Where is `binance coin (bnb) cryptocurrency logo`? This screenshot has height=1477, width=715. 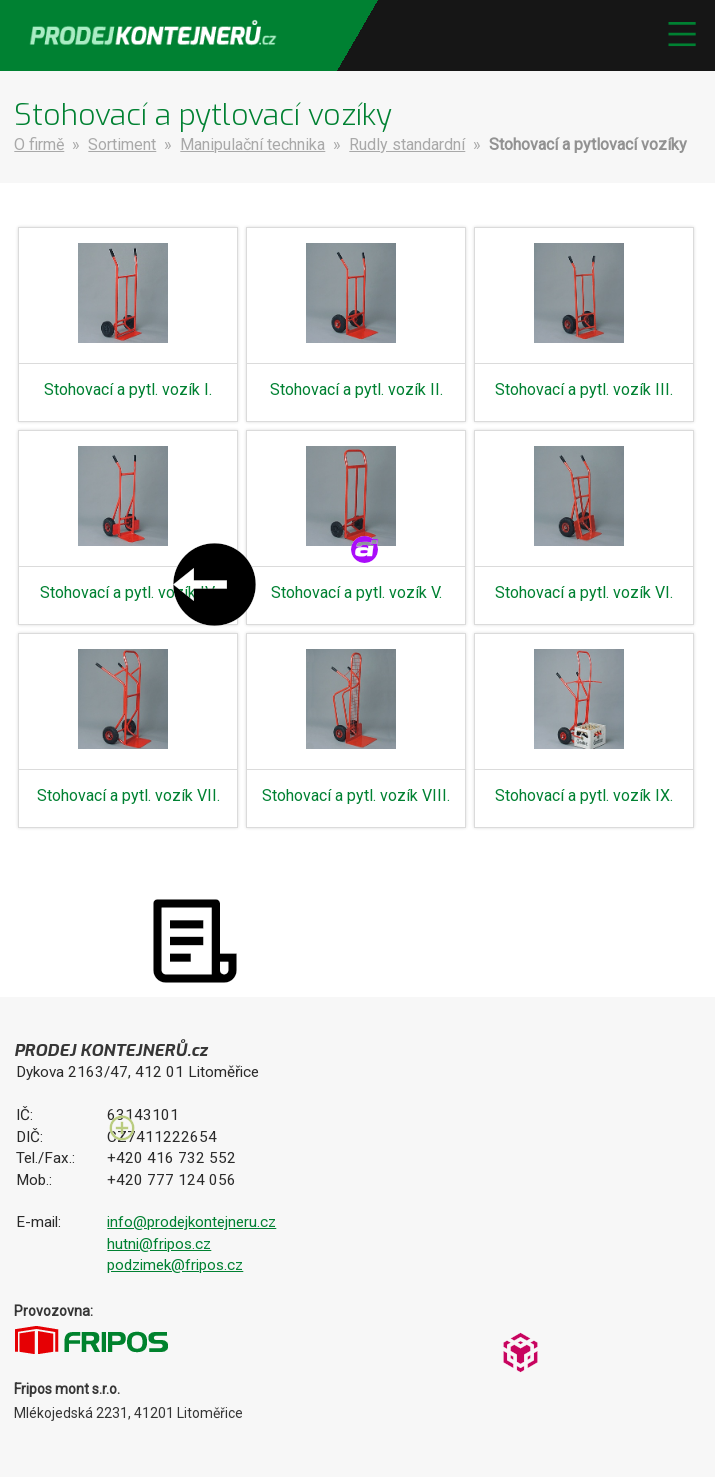
binance coin (bnb) cryptocurrency logo is located at coordinates (520, 1352).